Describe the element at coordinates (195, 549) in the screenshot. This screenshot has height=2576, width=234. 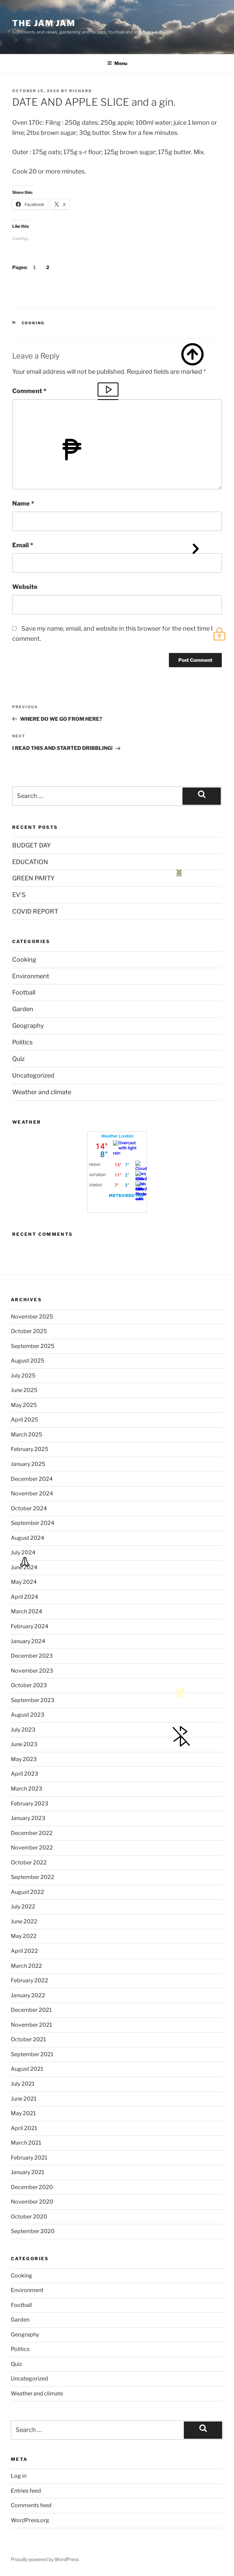
I see `navigate to the next item or screen` at that location.